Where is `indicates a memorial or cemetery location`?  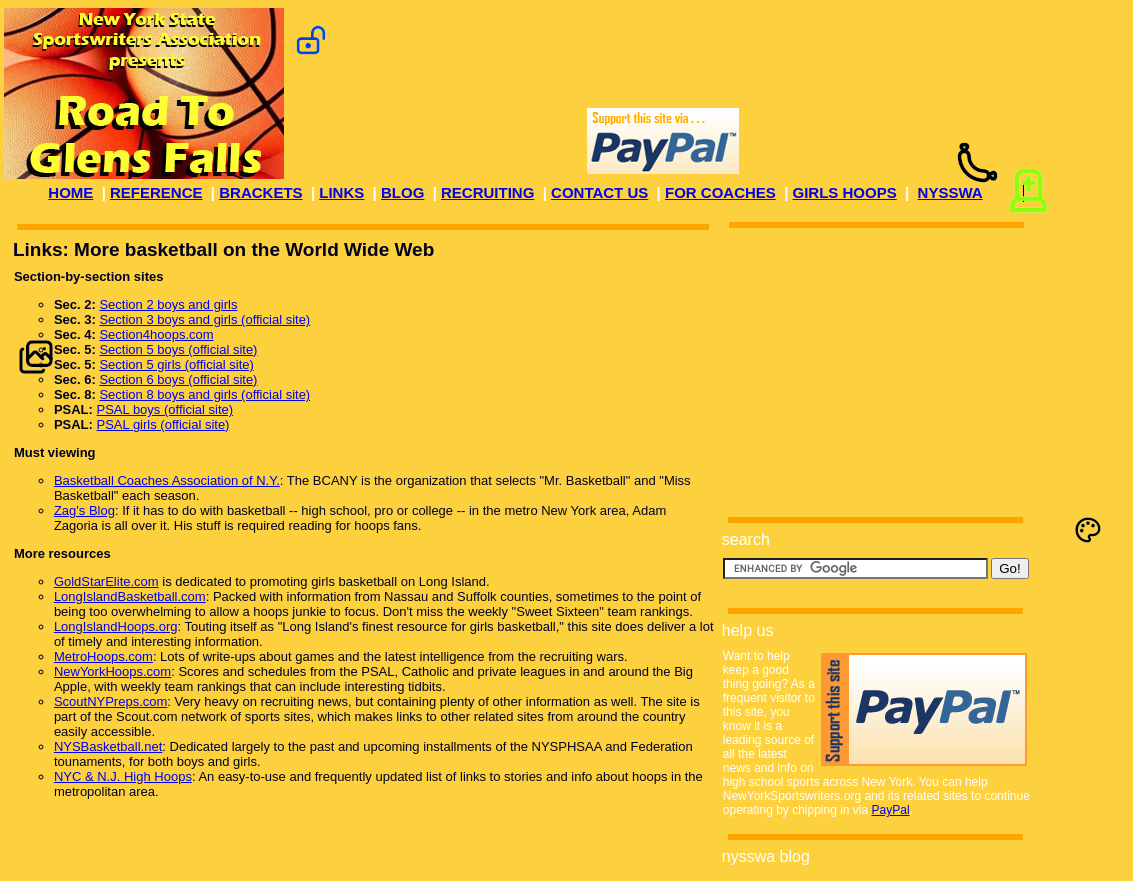 indicates a memorial or cemetery location is located at coordinates (1028, 189).